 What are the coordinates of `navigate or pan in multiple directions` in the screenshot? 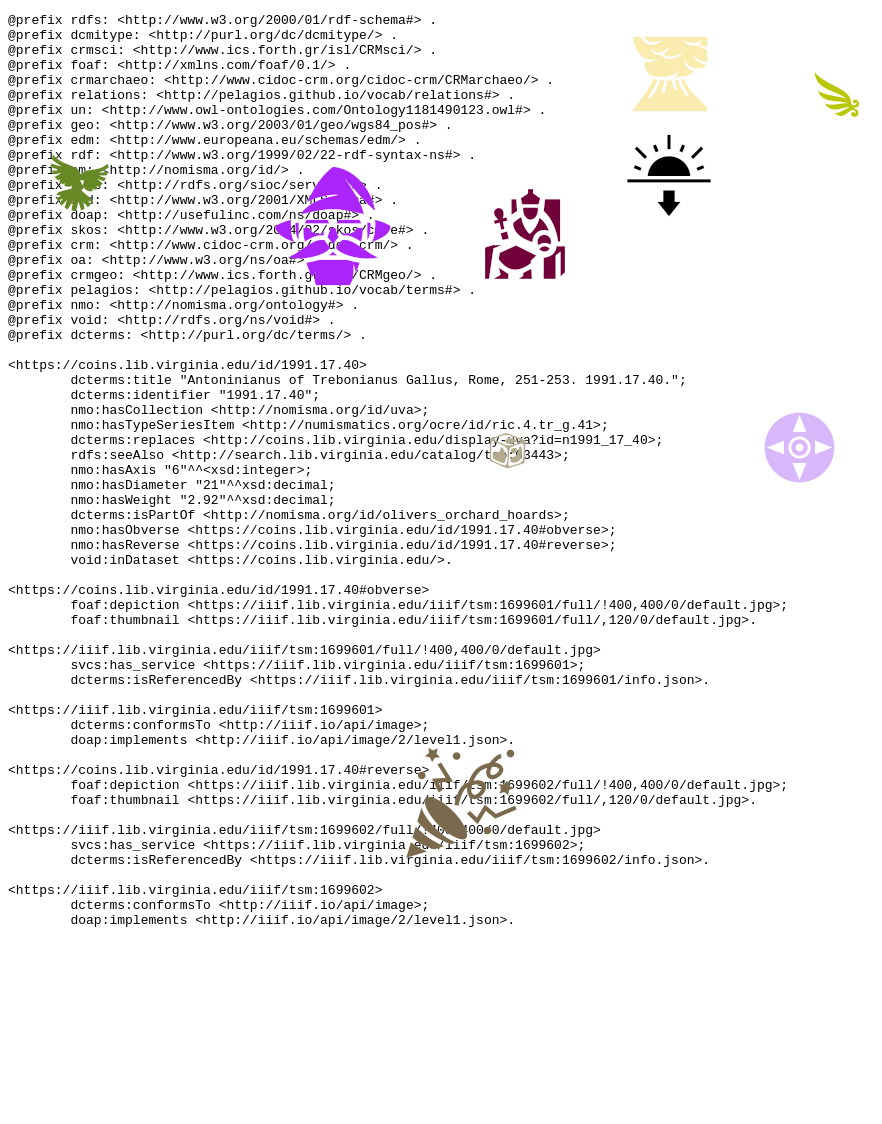 It's located at (799, 447).